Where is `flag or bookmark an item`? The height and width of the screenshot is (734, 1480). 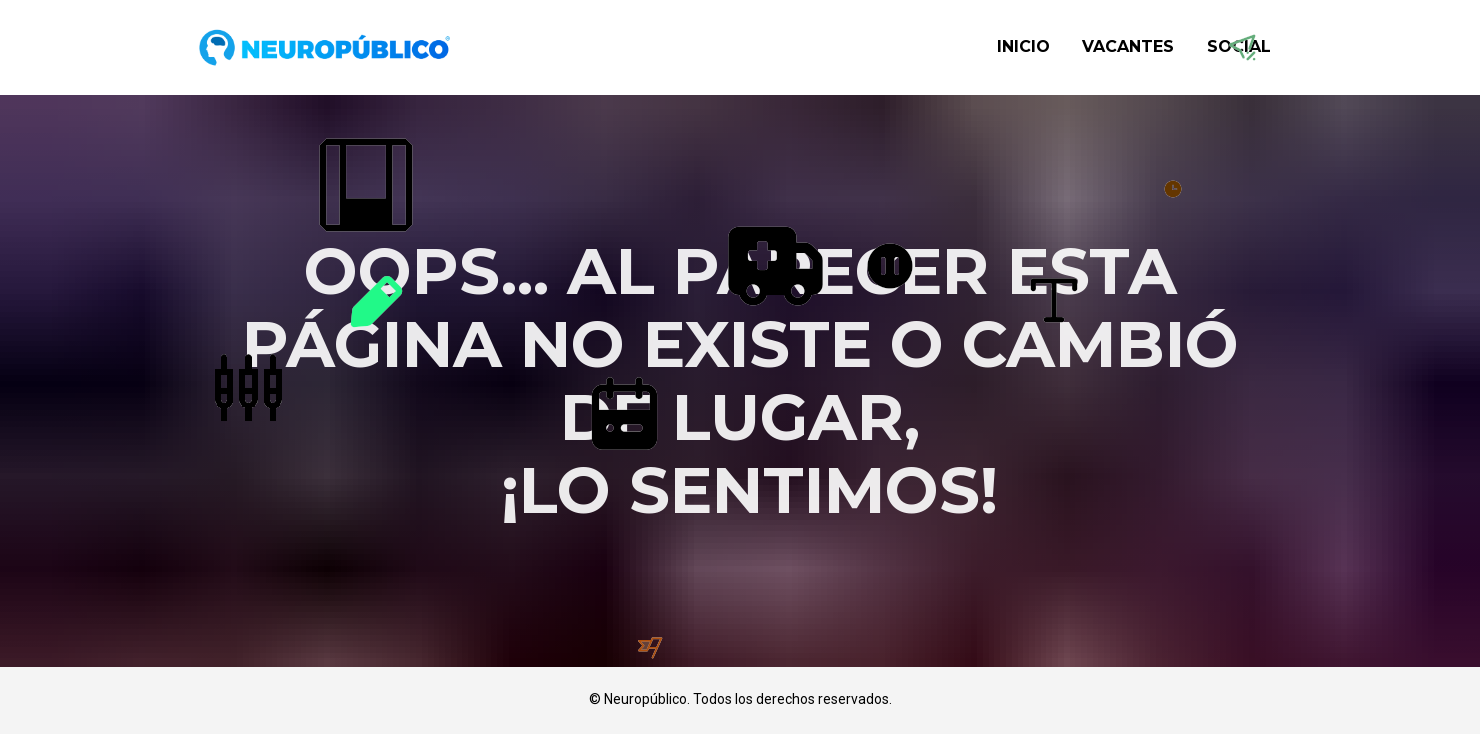 flag or bookmark an item is located at coordinates (650, 647).